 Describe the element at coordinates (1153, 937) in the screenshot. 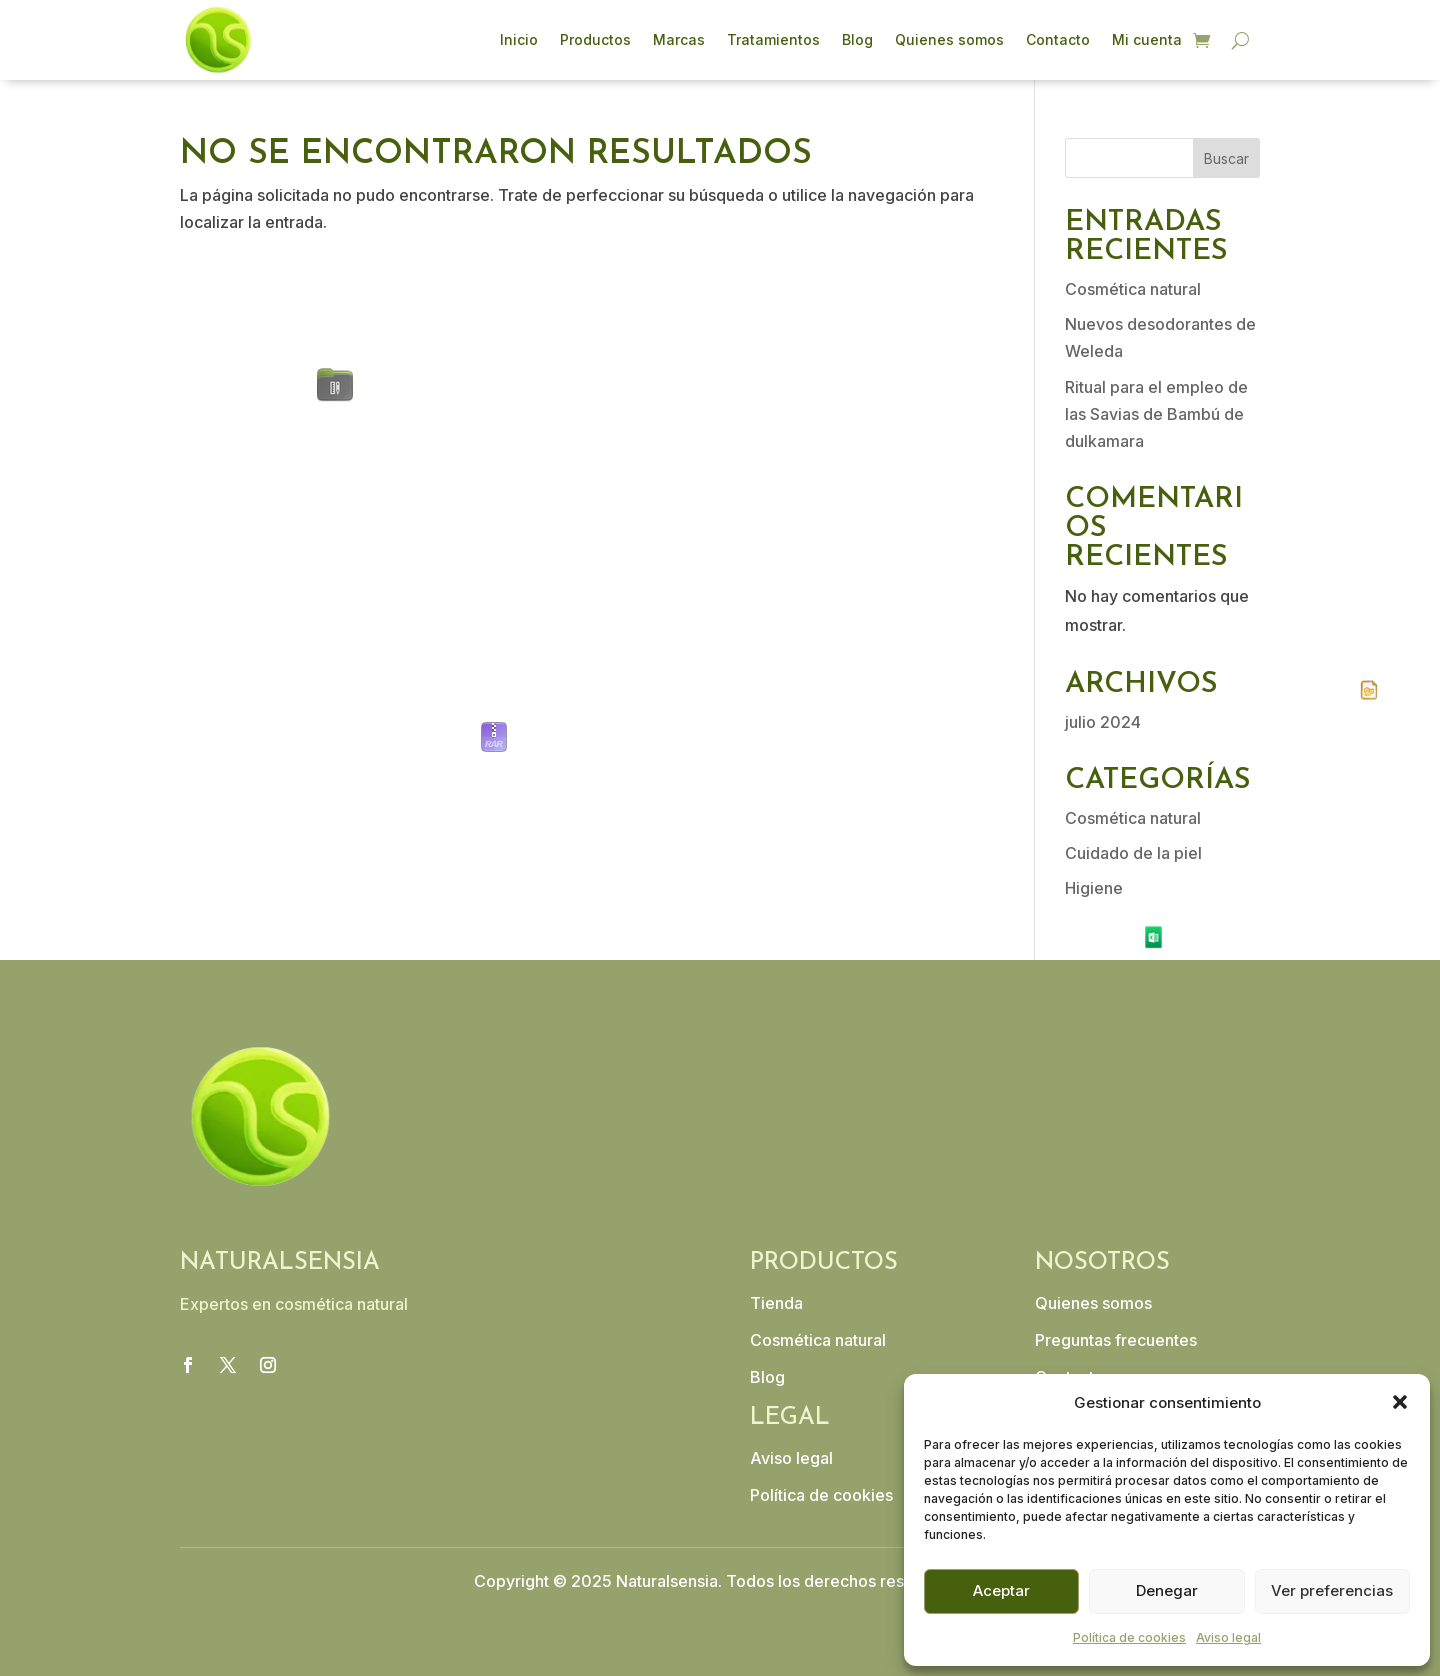

I see `spreadsheet template file` at that location.